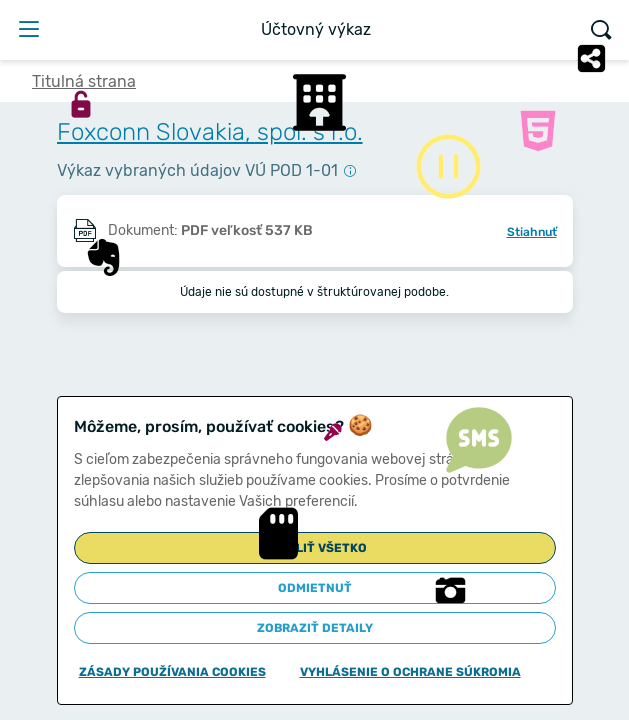 Image resolution: width=629 pixels, height=720 pixels. I want to click on access voice recording or audio input, so click(332, 432).